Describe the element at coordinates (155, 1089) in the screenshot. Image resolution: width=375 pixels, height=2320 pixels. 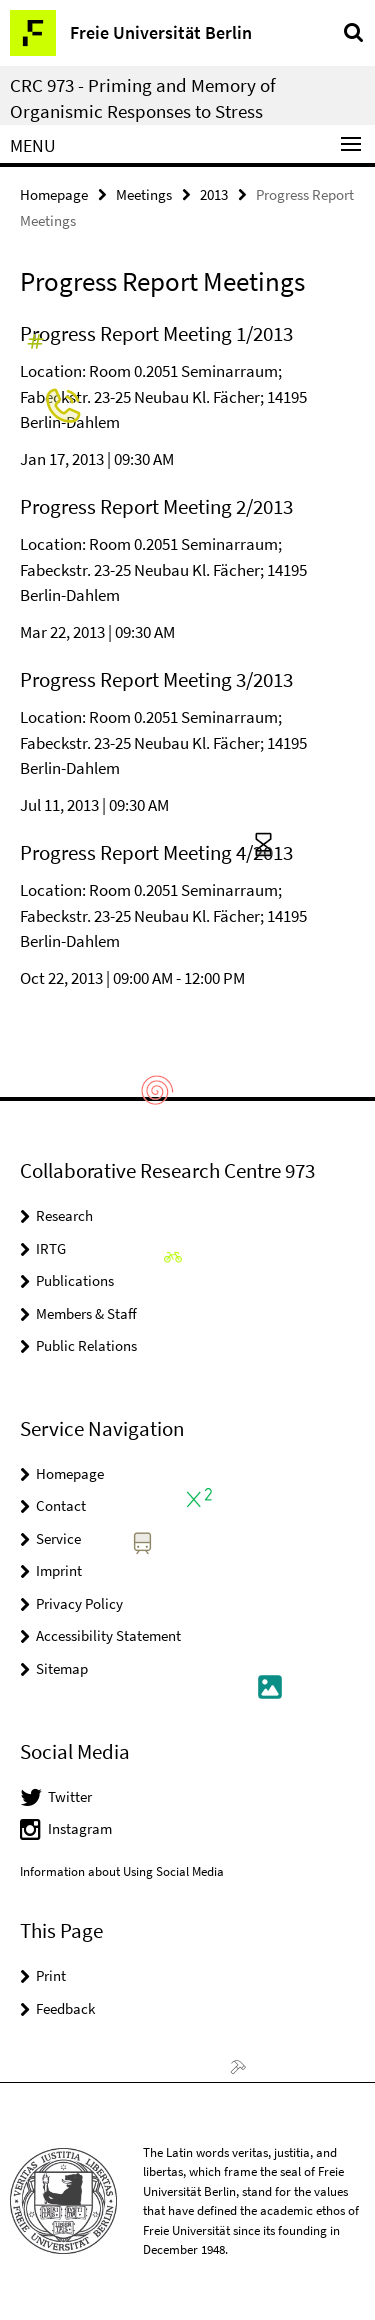
I see `indicates loading or processing in progress` at that location.